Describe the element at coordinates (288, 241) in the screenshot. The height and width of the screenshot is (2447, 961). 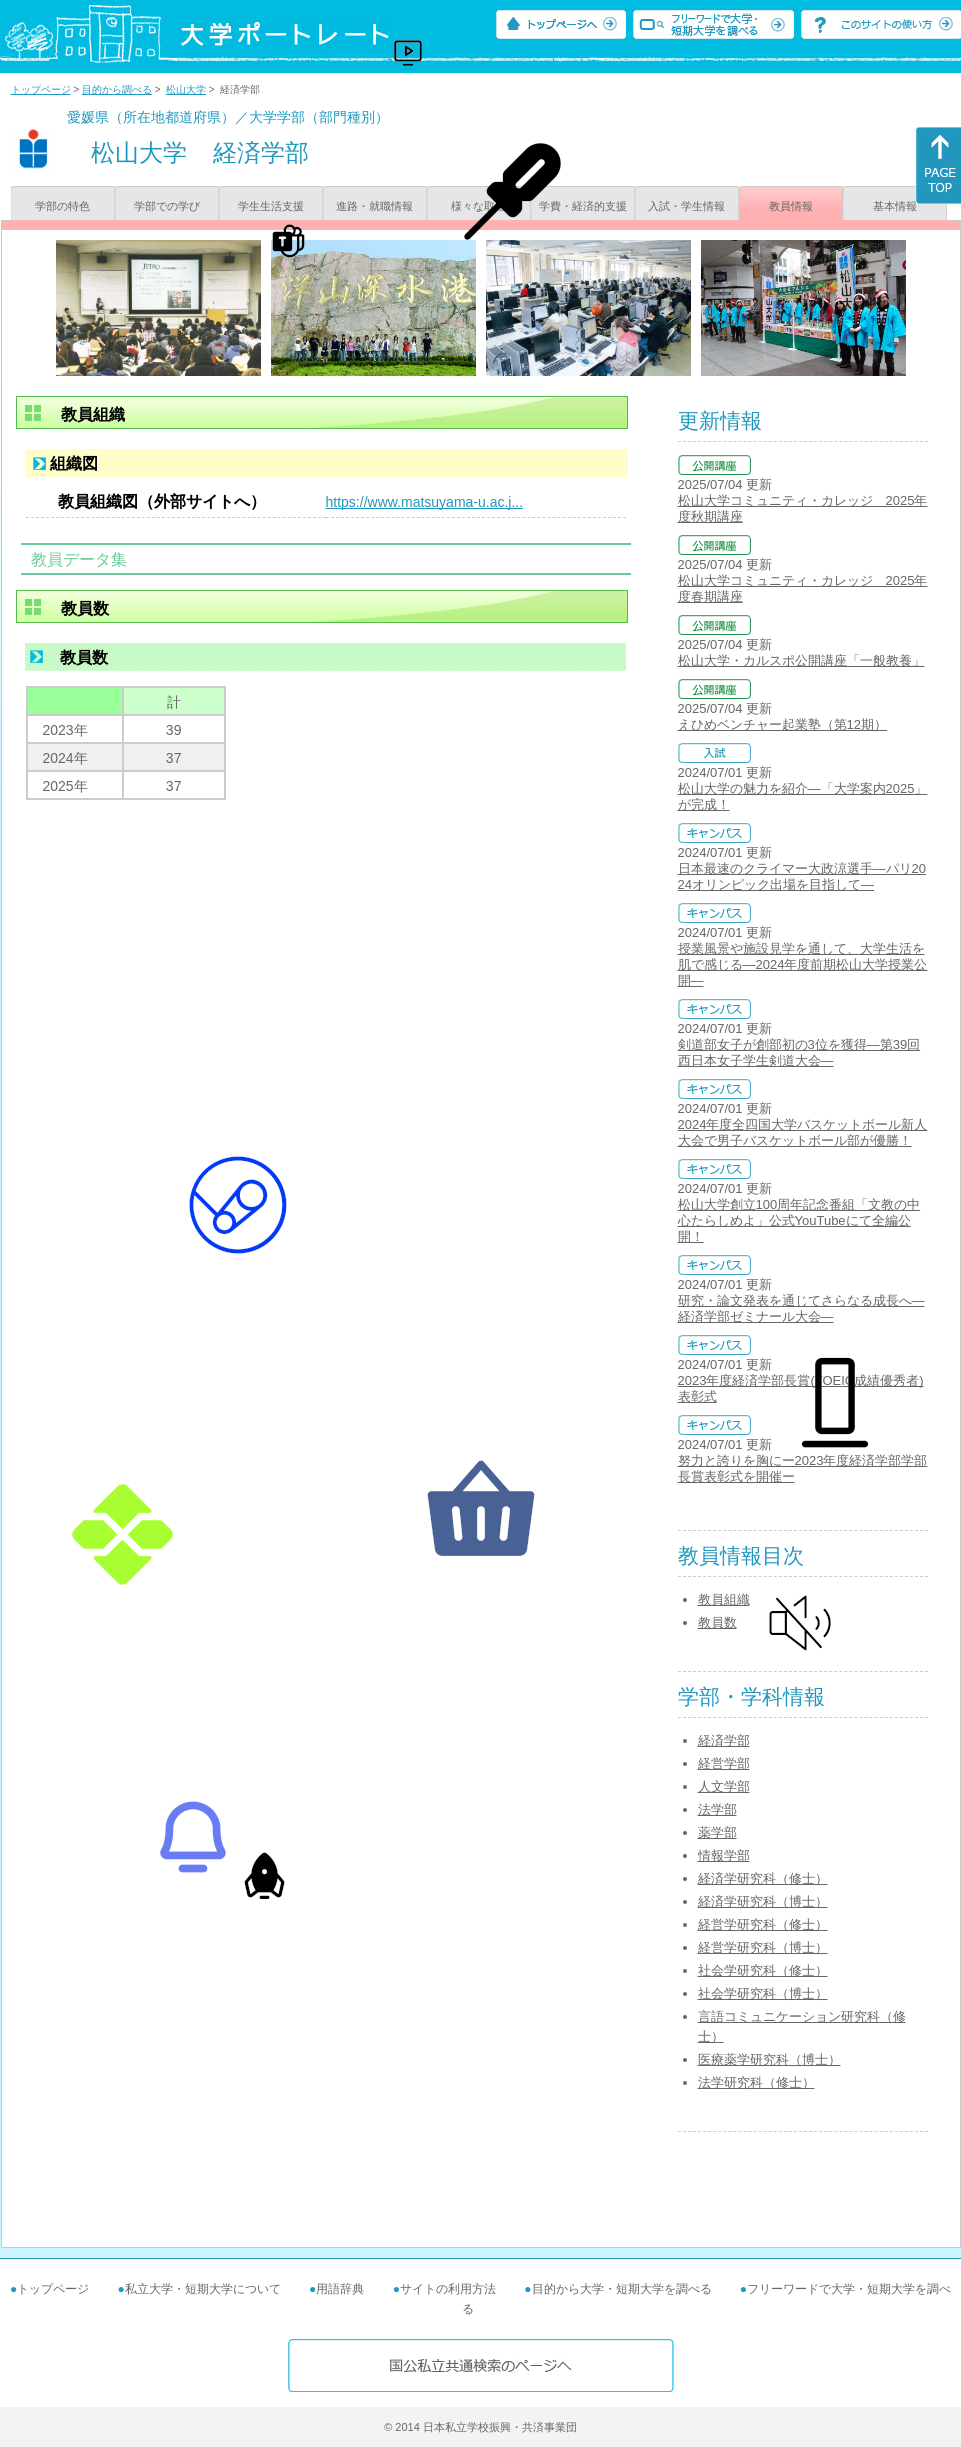
I see `open microsoft teams` at that location.